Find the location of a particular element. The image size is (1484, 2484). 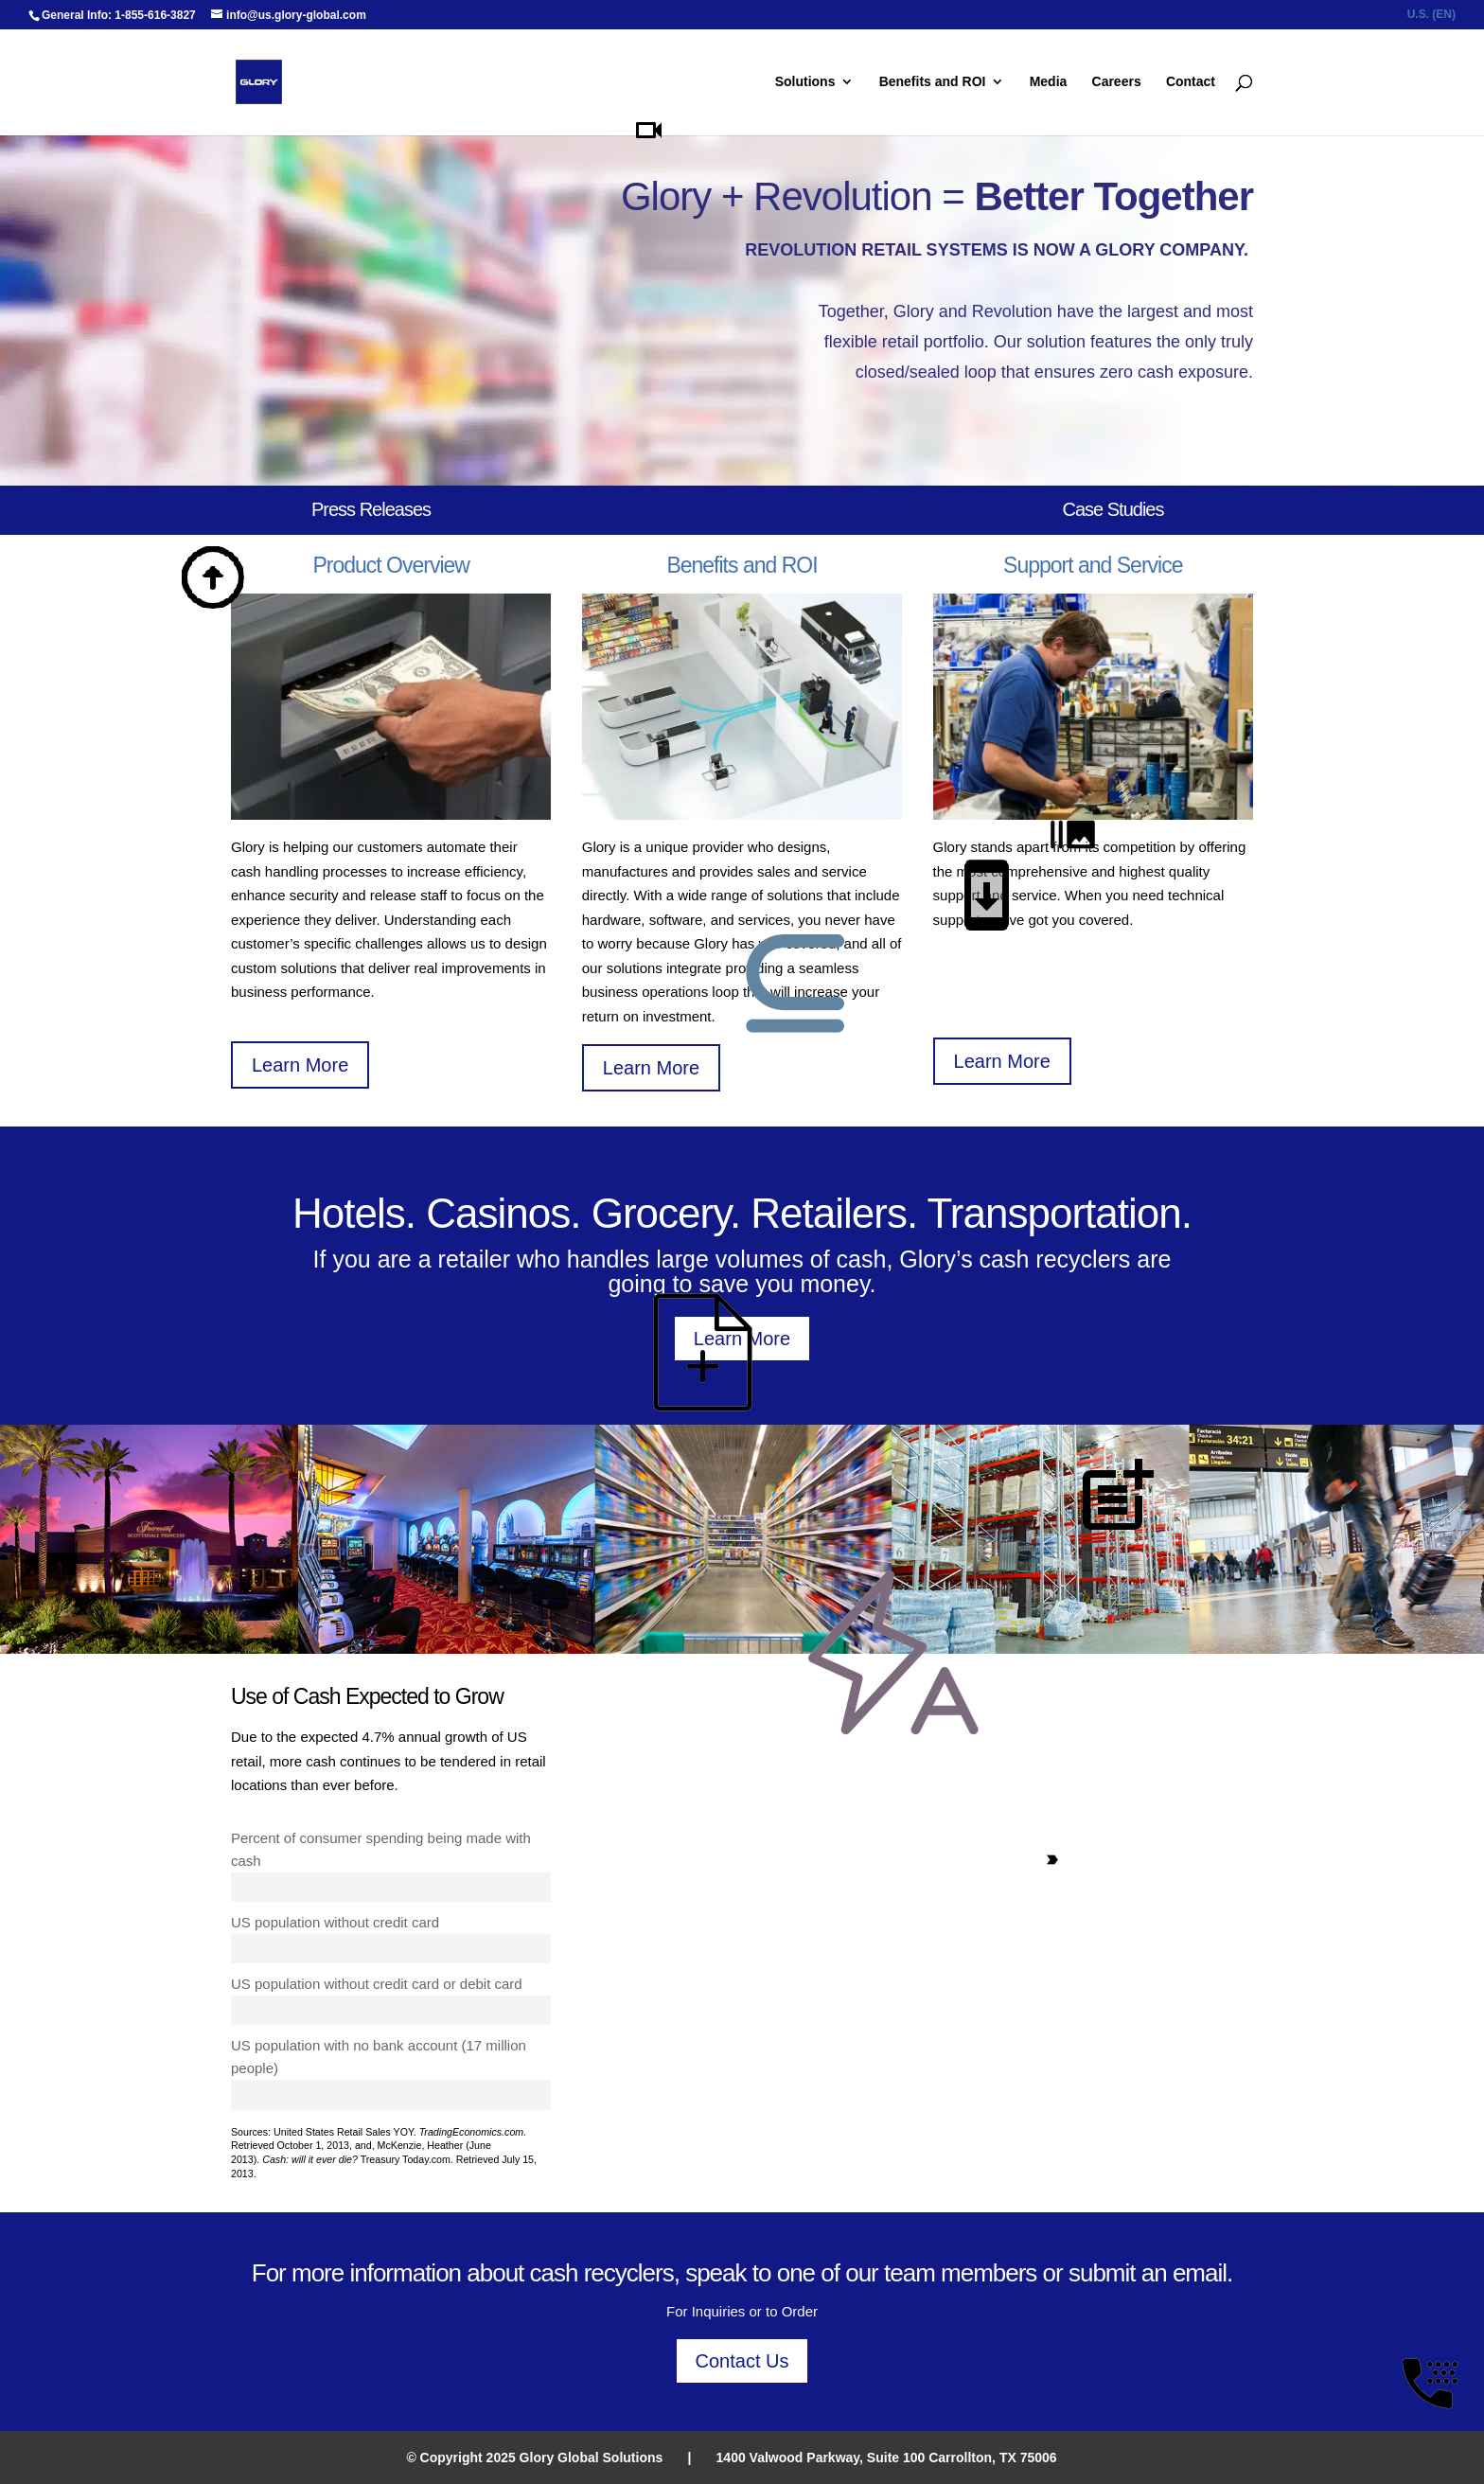

access TTY/text telephone services is located at coordinates (1430, 2384).